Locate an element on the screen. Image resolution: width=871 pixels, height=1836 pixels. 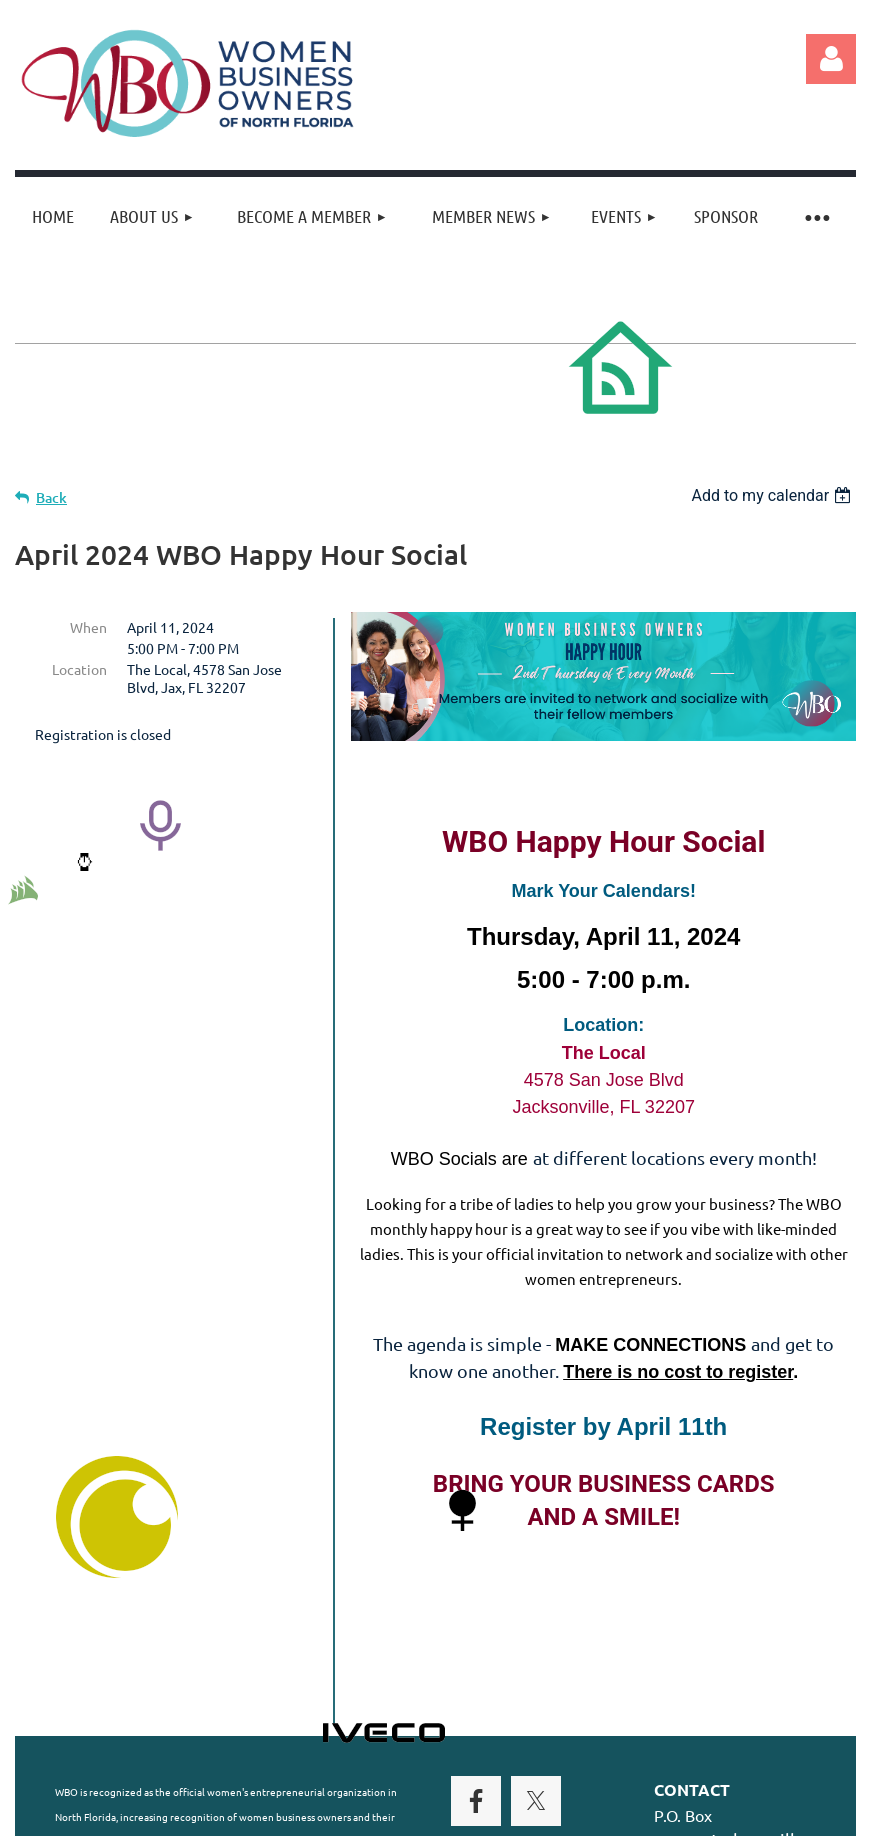
visit Hackernoon website or blog is located at coordinates (85, 862).